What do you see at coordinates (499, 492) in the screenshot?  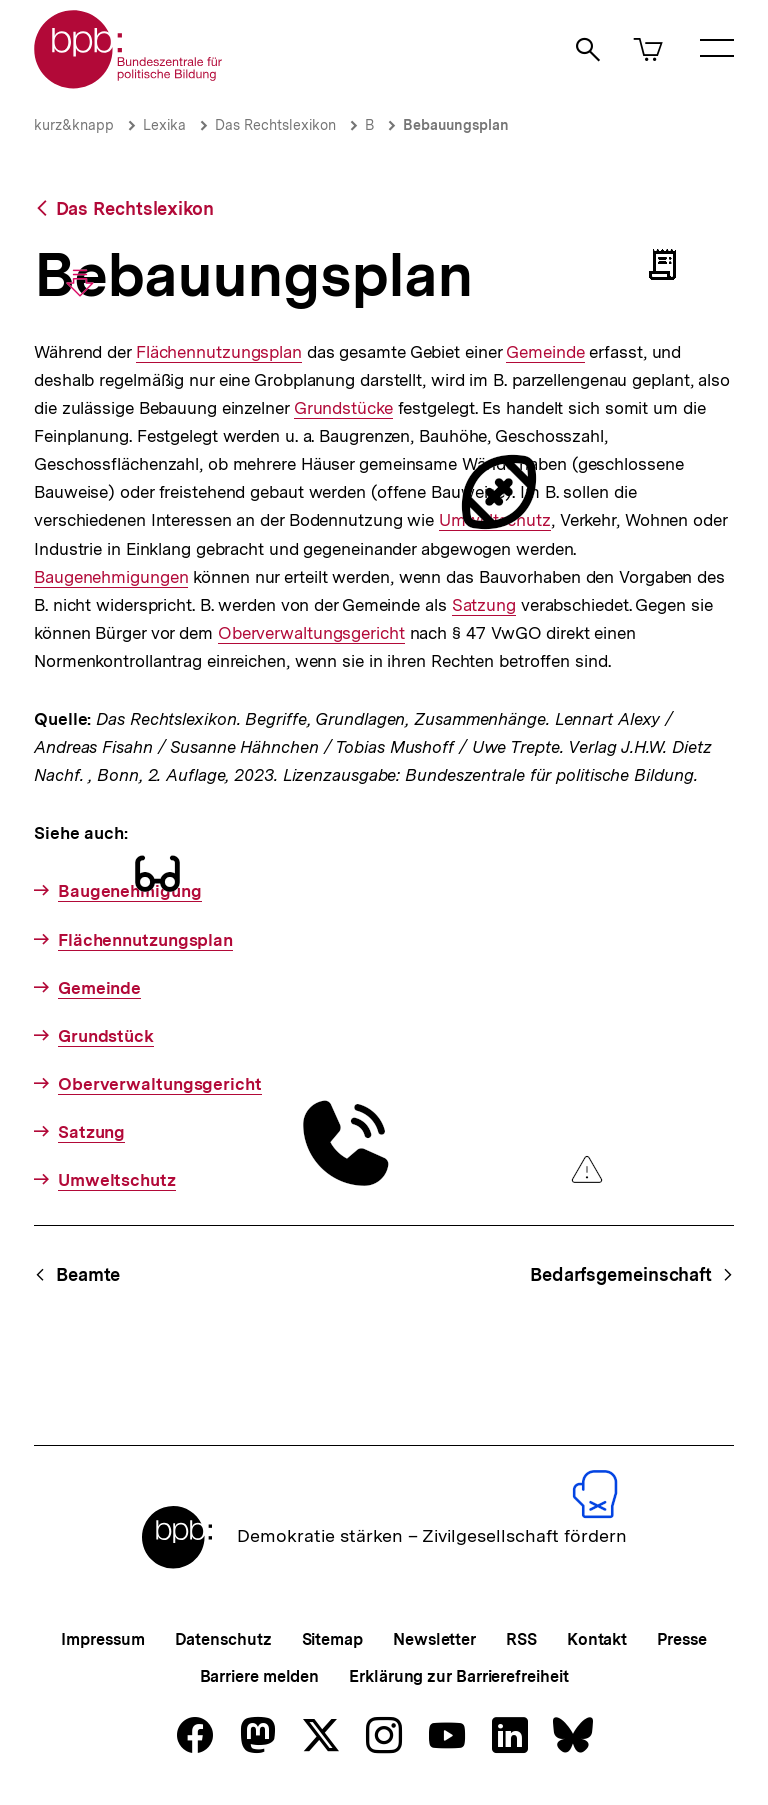 I see `access sports scores and updates` at bounding box center [499, 492].